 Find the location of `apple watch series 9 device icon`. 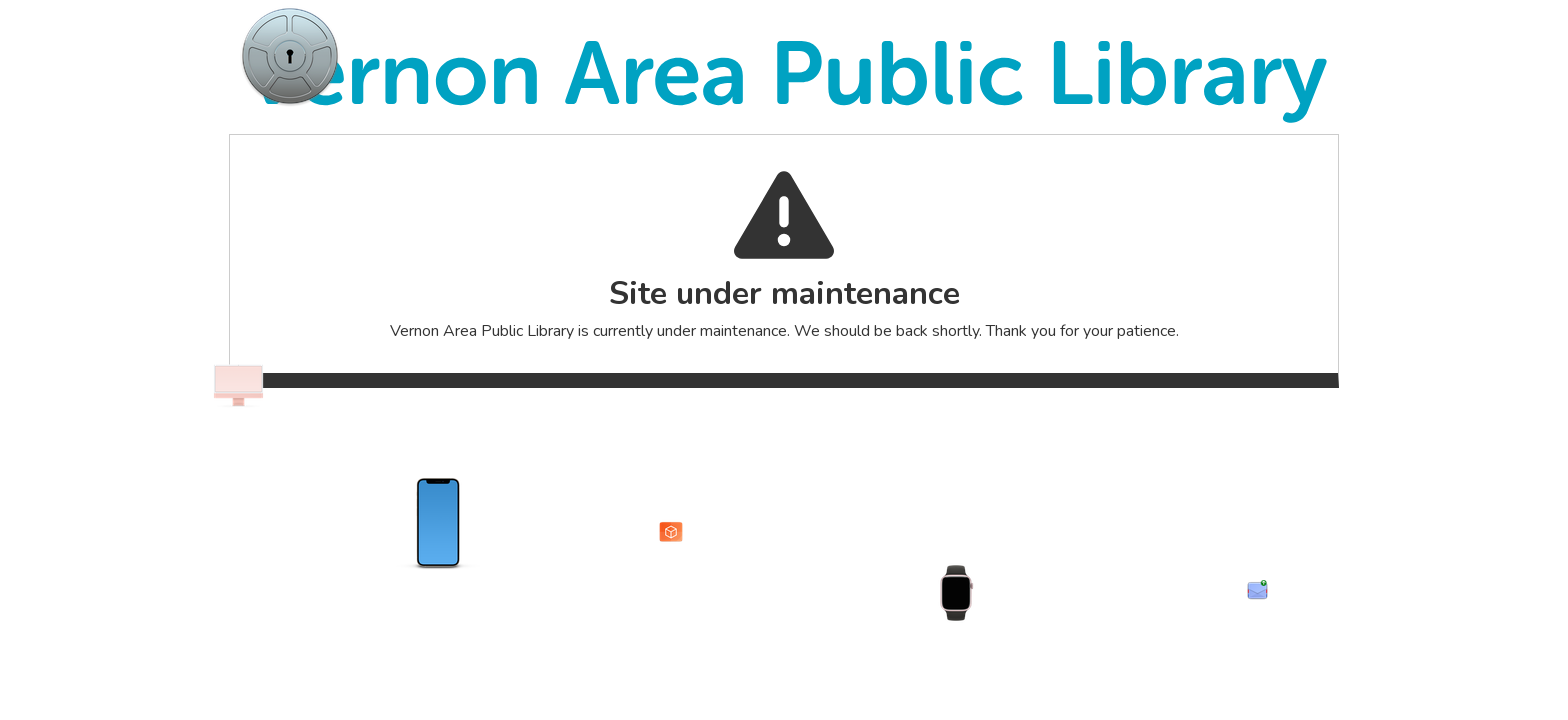

apple watch series 9 device icon is located at coordinates (956, 593).